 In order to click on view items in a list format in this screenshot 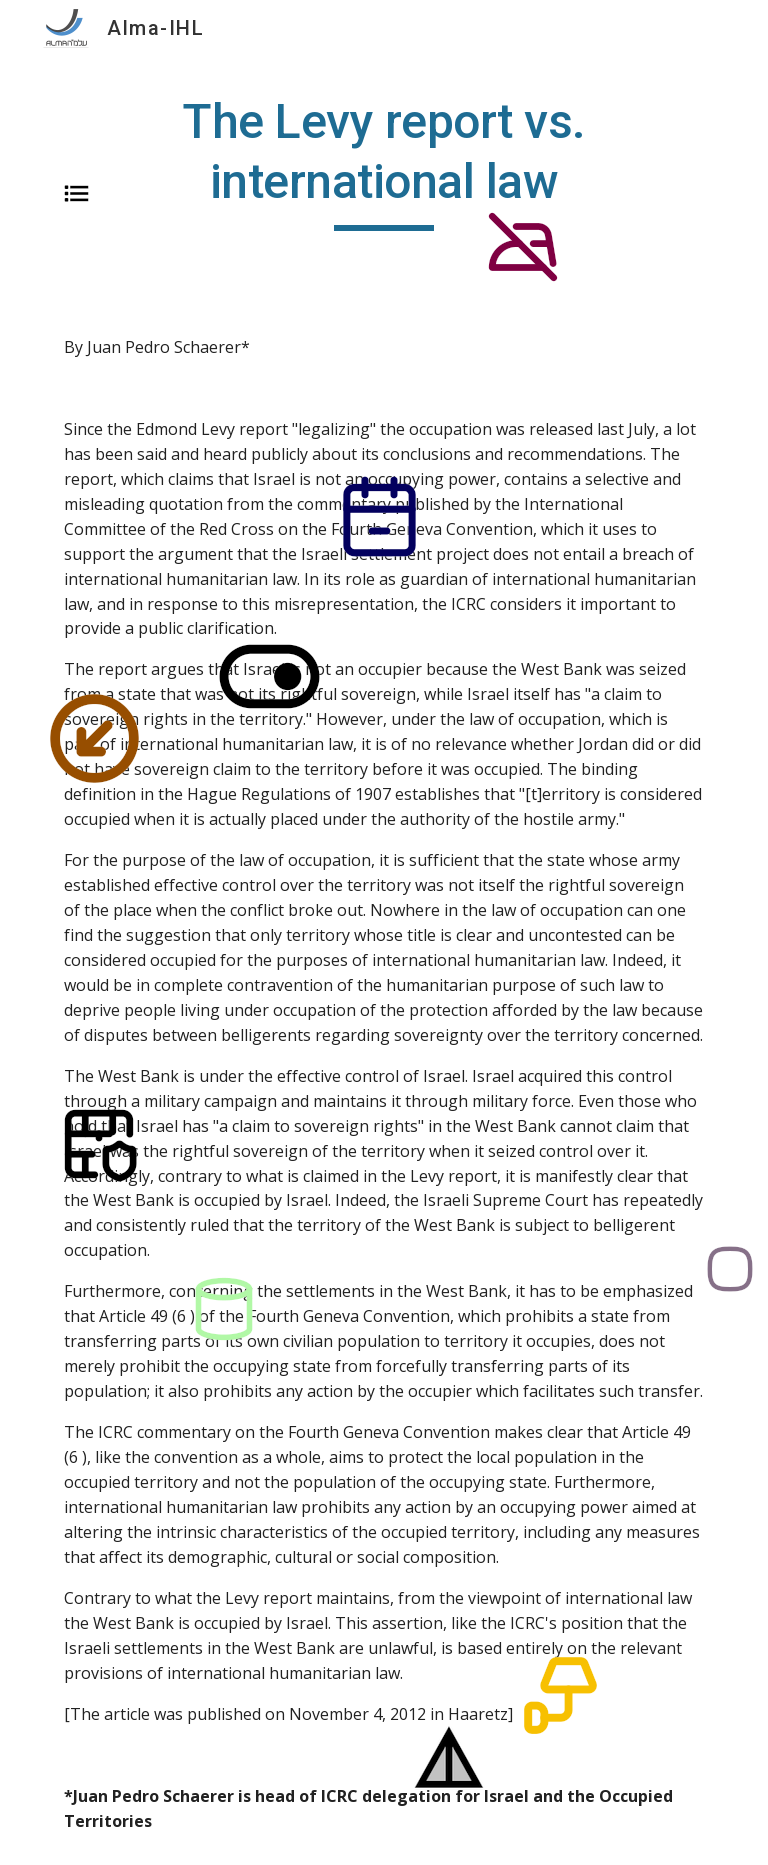, I will do `click(76, 193)`.